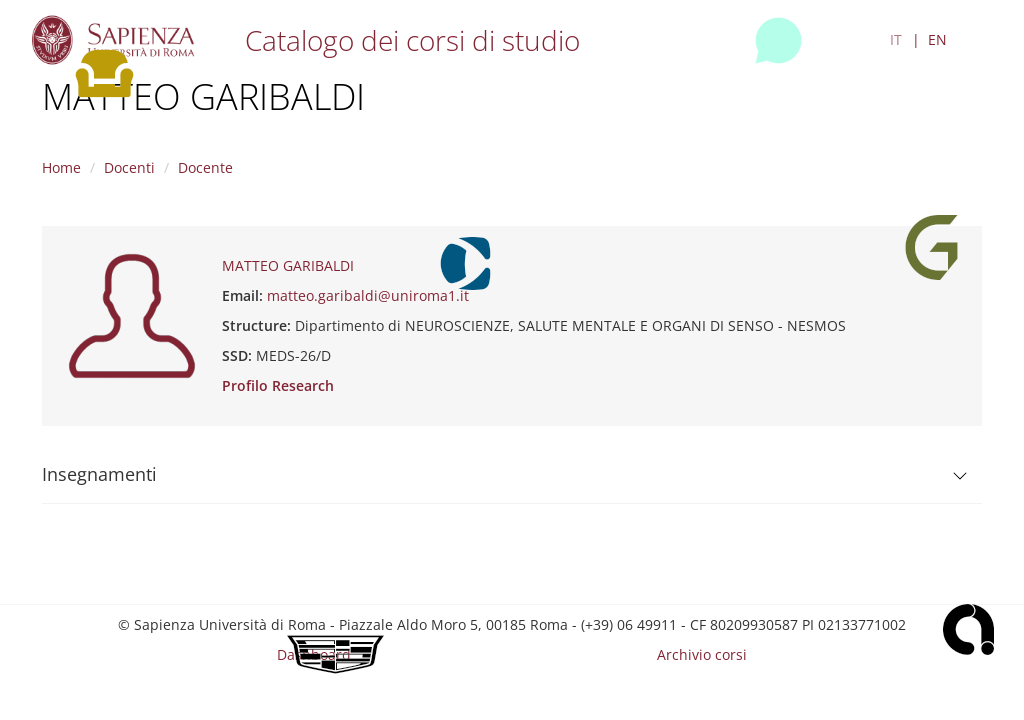 The height and width of the screenshot is (720, 1024). I want to click on cadillac brand logo, so click(335, 654).